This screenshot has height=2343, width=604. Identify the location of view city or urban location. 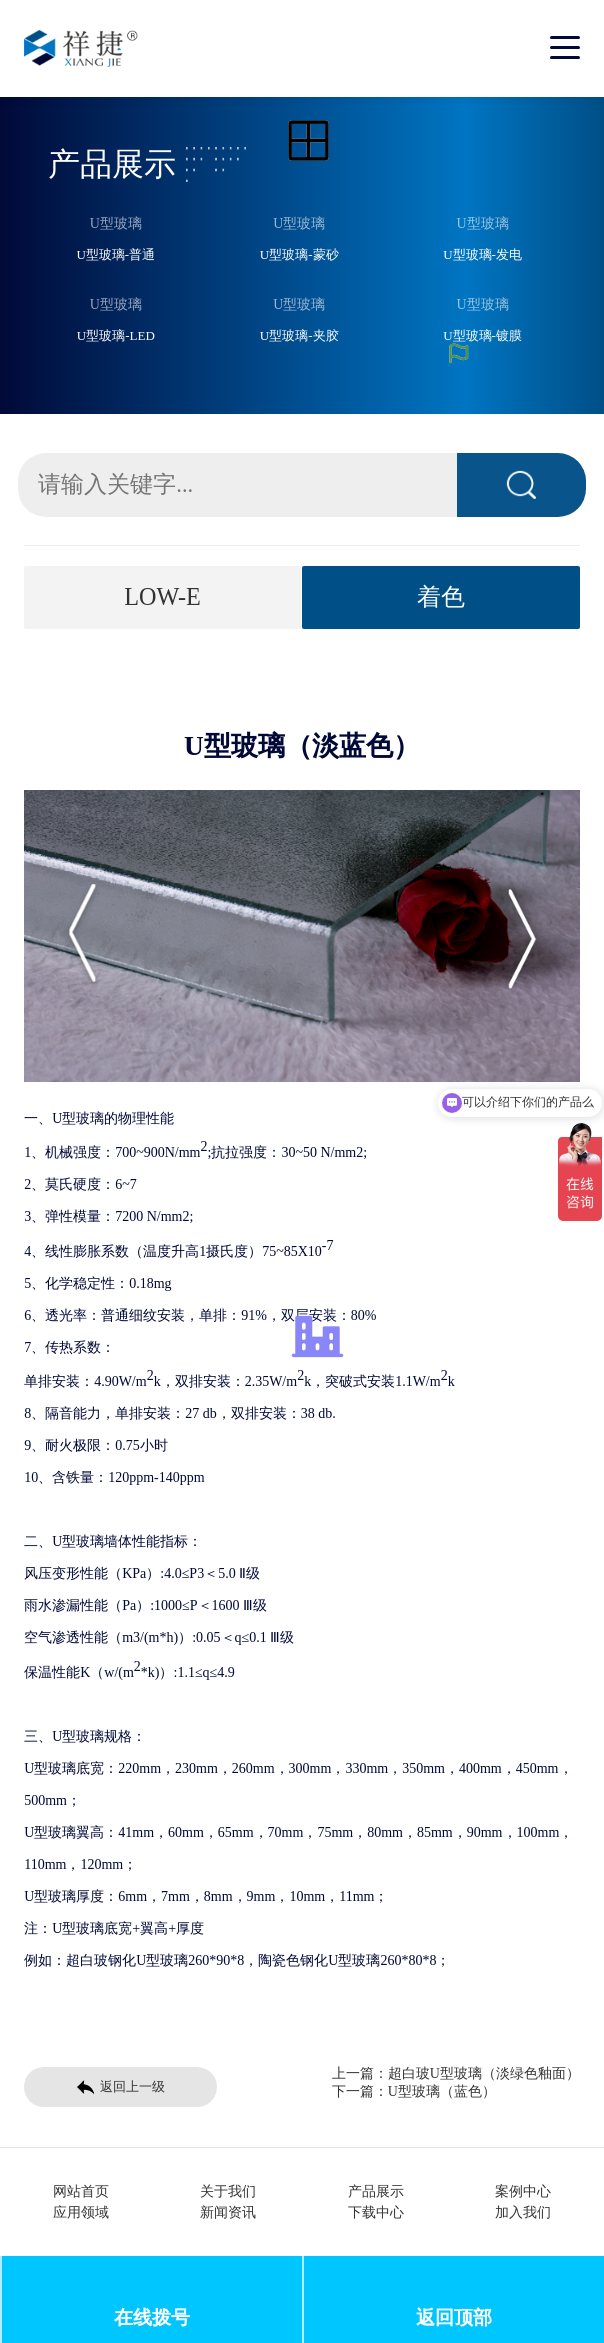
(317, 1336).